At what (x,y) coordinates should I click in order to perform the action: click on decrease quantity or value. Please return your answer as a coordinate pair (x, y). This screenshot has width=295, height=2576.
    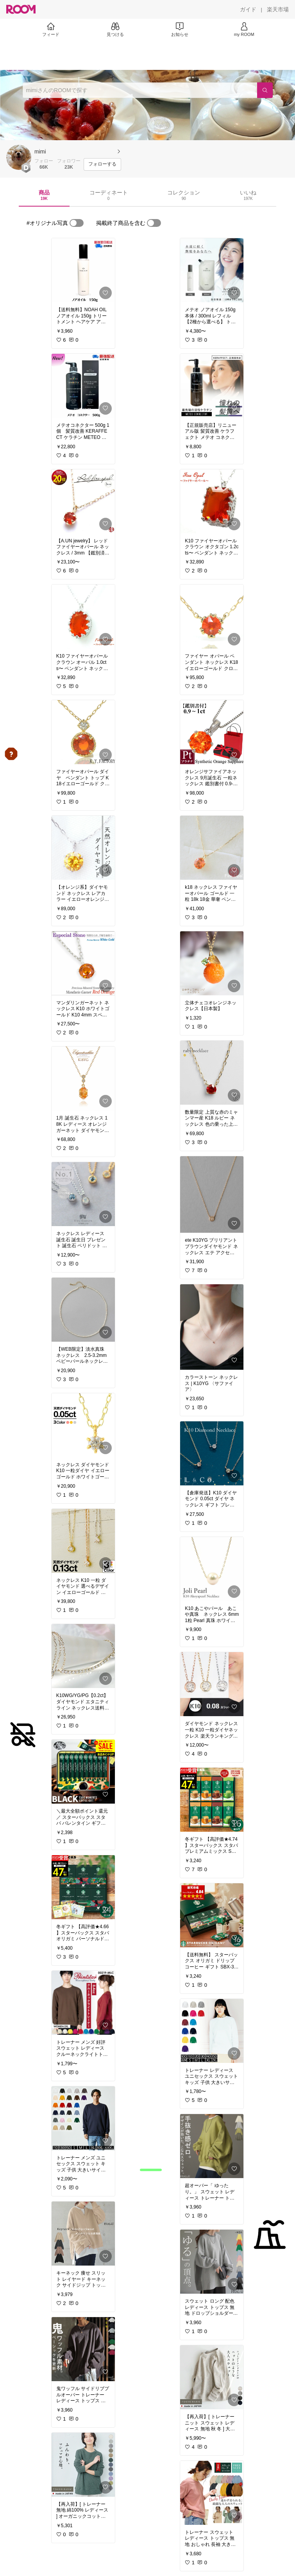
    Looking at the image, I should click on (151, 2170).